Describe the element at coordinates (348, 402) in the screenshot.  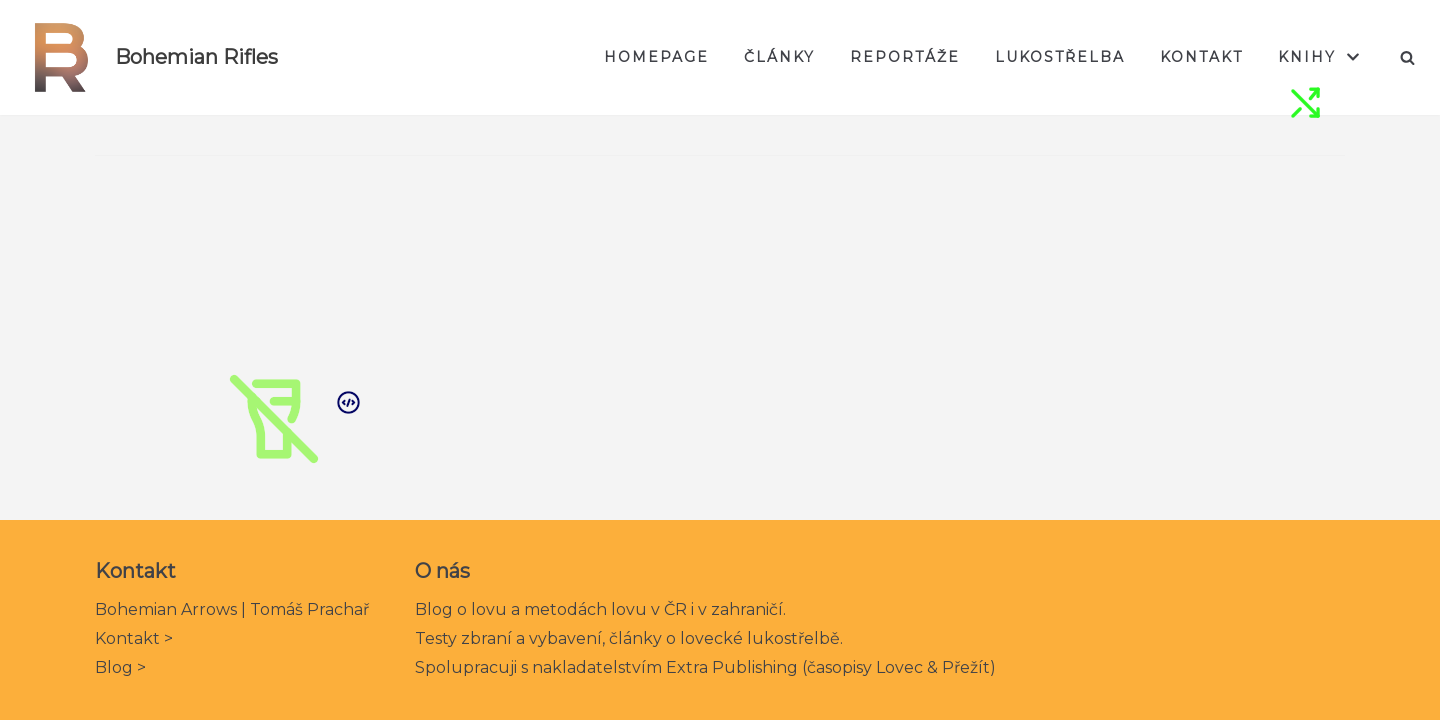
I see `access code or developer settings` at that location.